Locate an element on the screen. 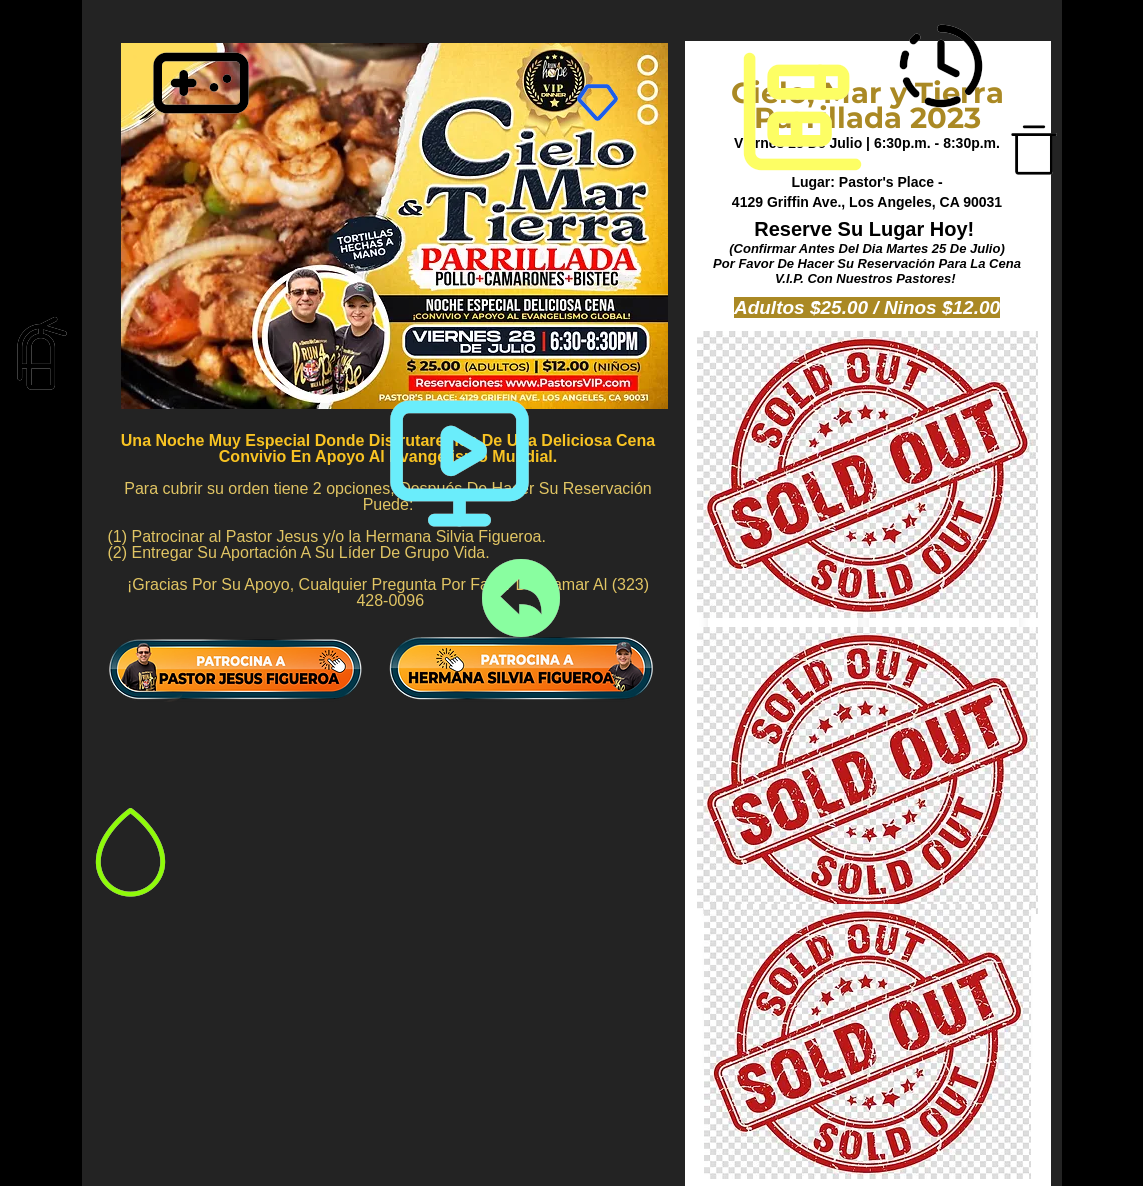 This screenshot has width=1143, height=1186. delete this item is located at coordinates (1034, 152).